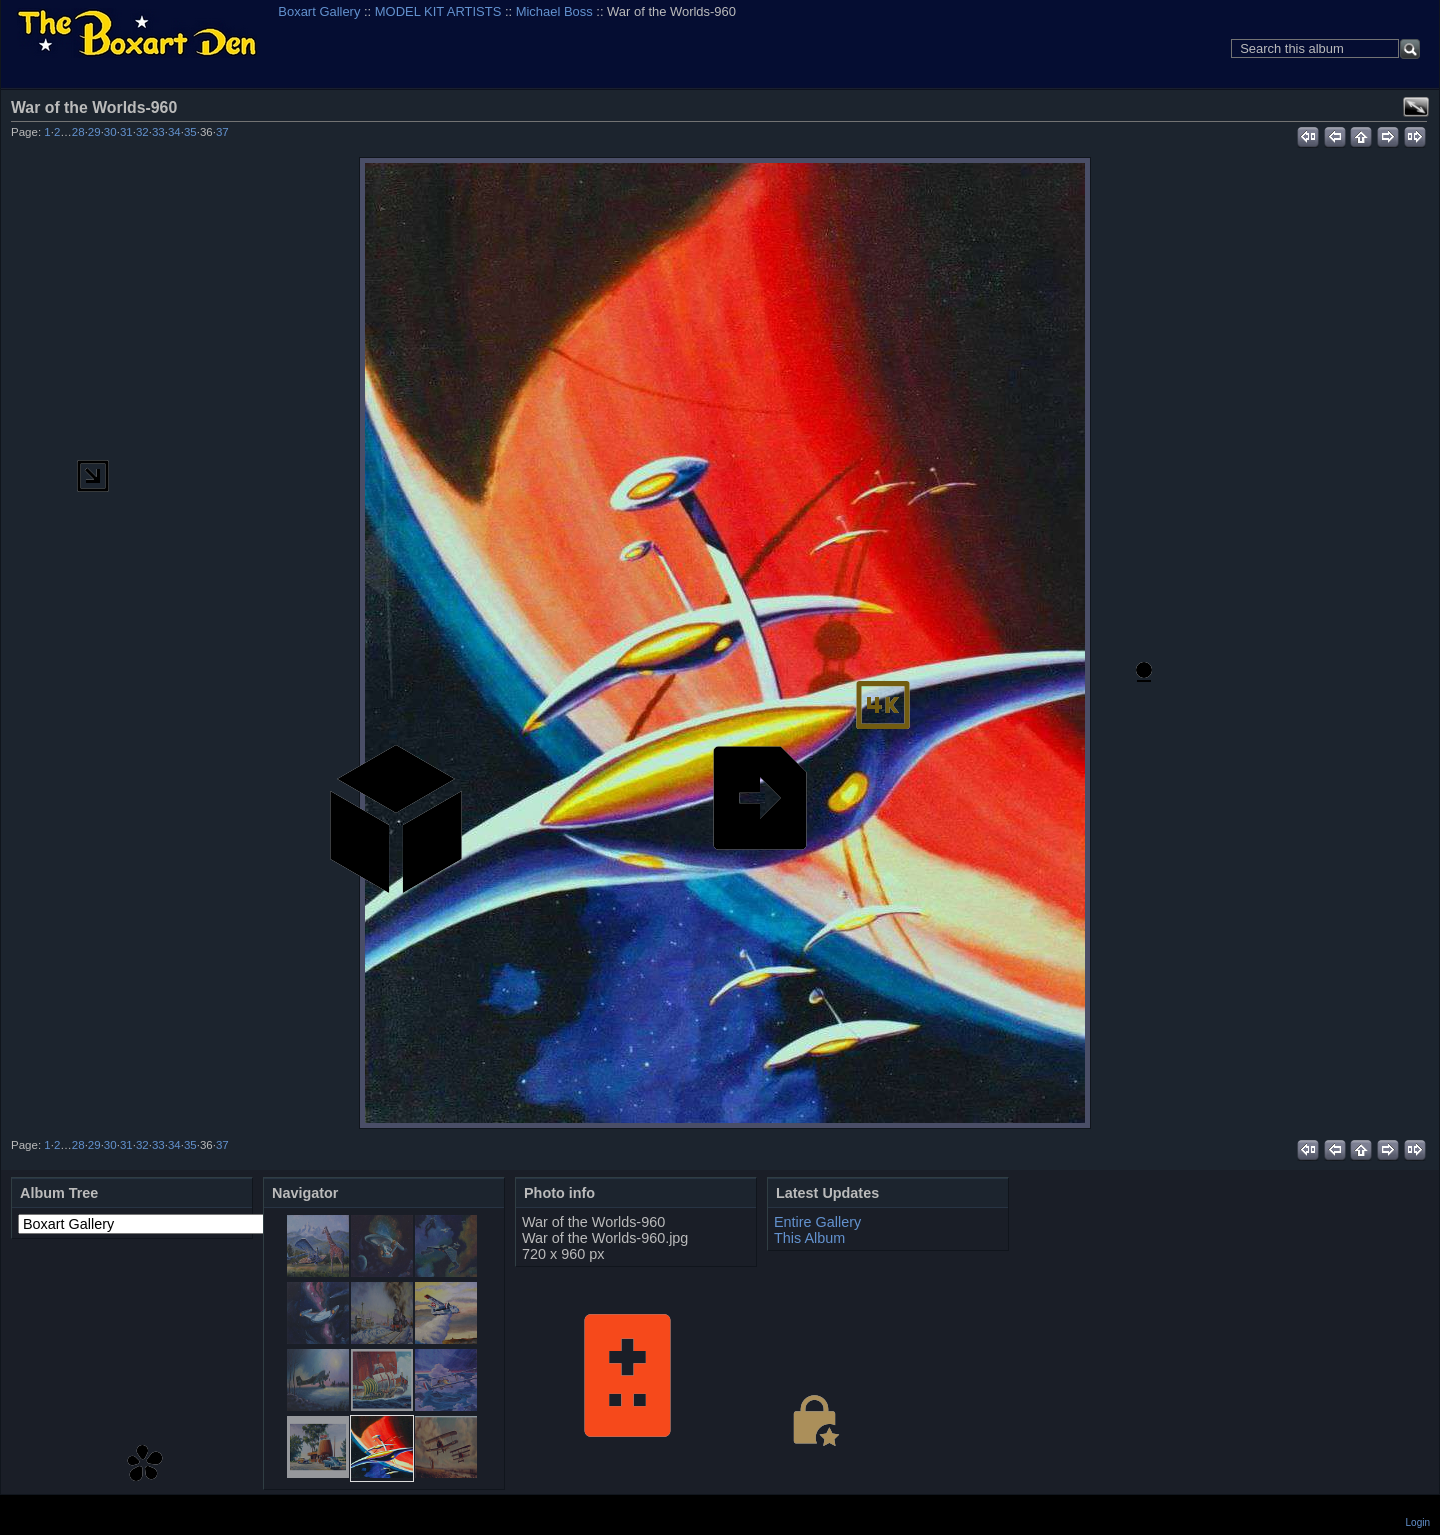 Image resolution: width=1440 pixels, height=1535 pixels. Describe the element at coordinates (760, 798) in the screenshot. I see `transfer or export a file` at that location.